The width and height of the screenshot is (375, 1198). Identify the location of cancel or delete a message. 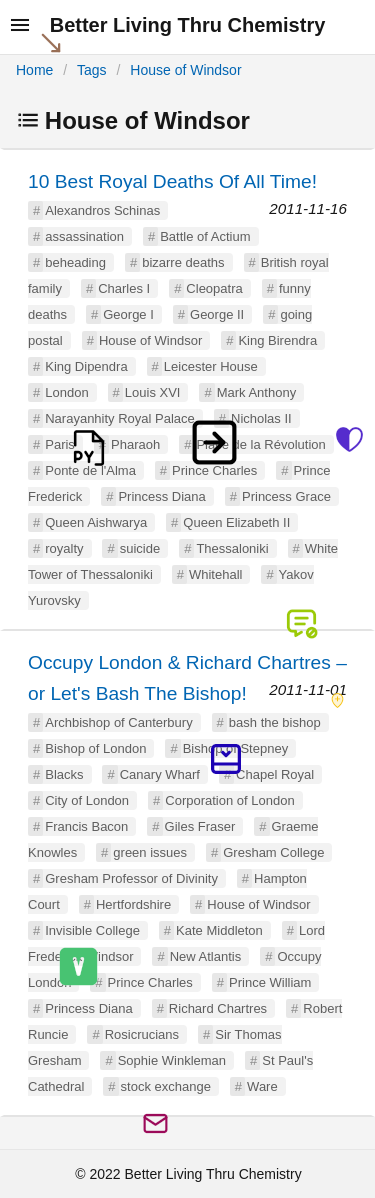
(301, 622).